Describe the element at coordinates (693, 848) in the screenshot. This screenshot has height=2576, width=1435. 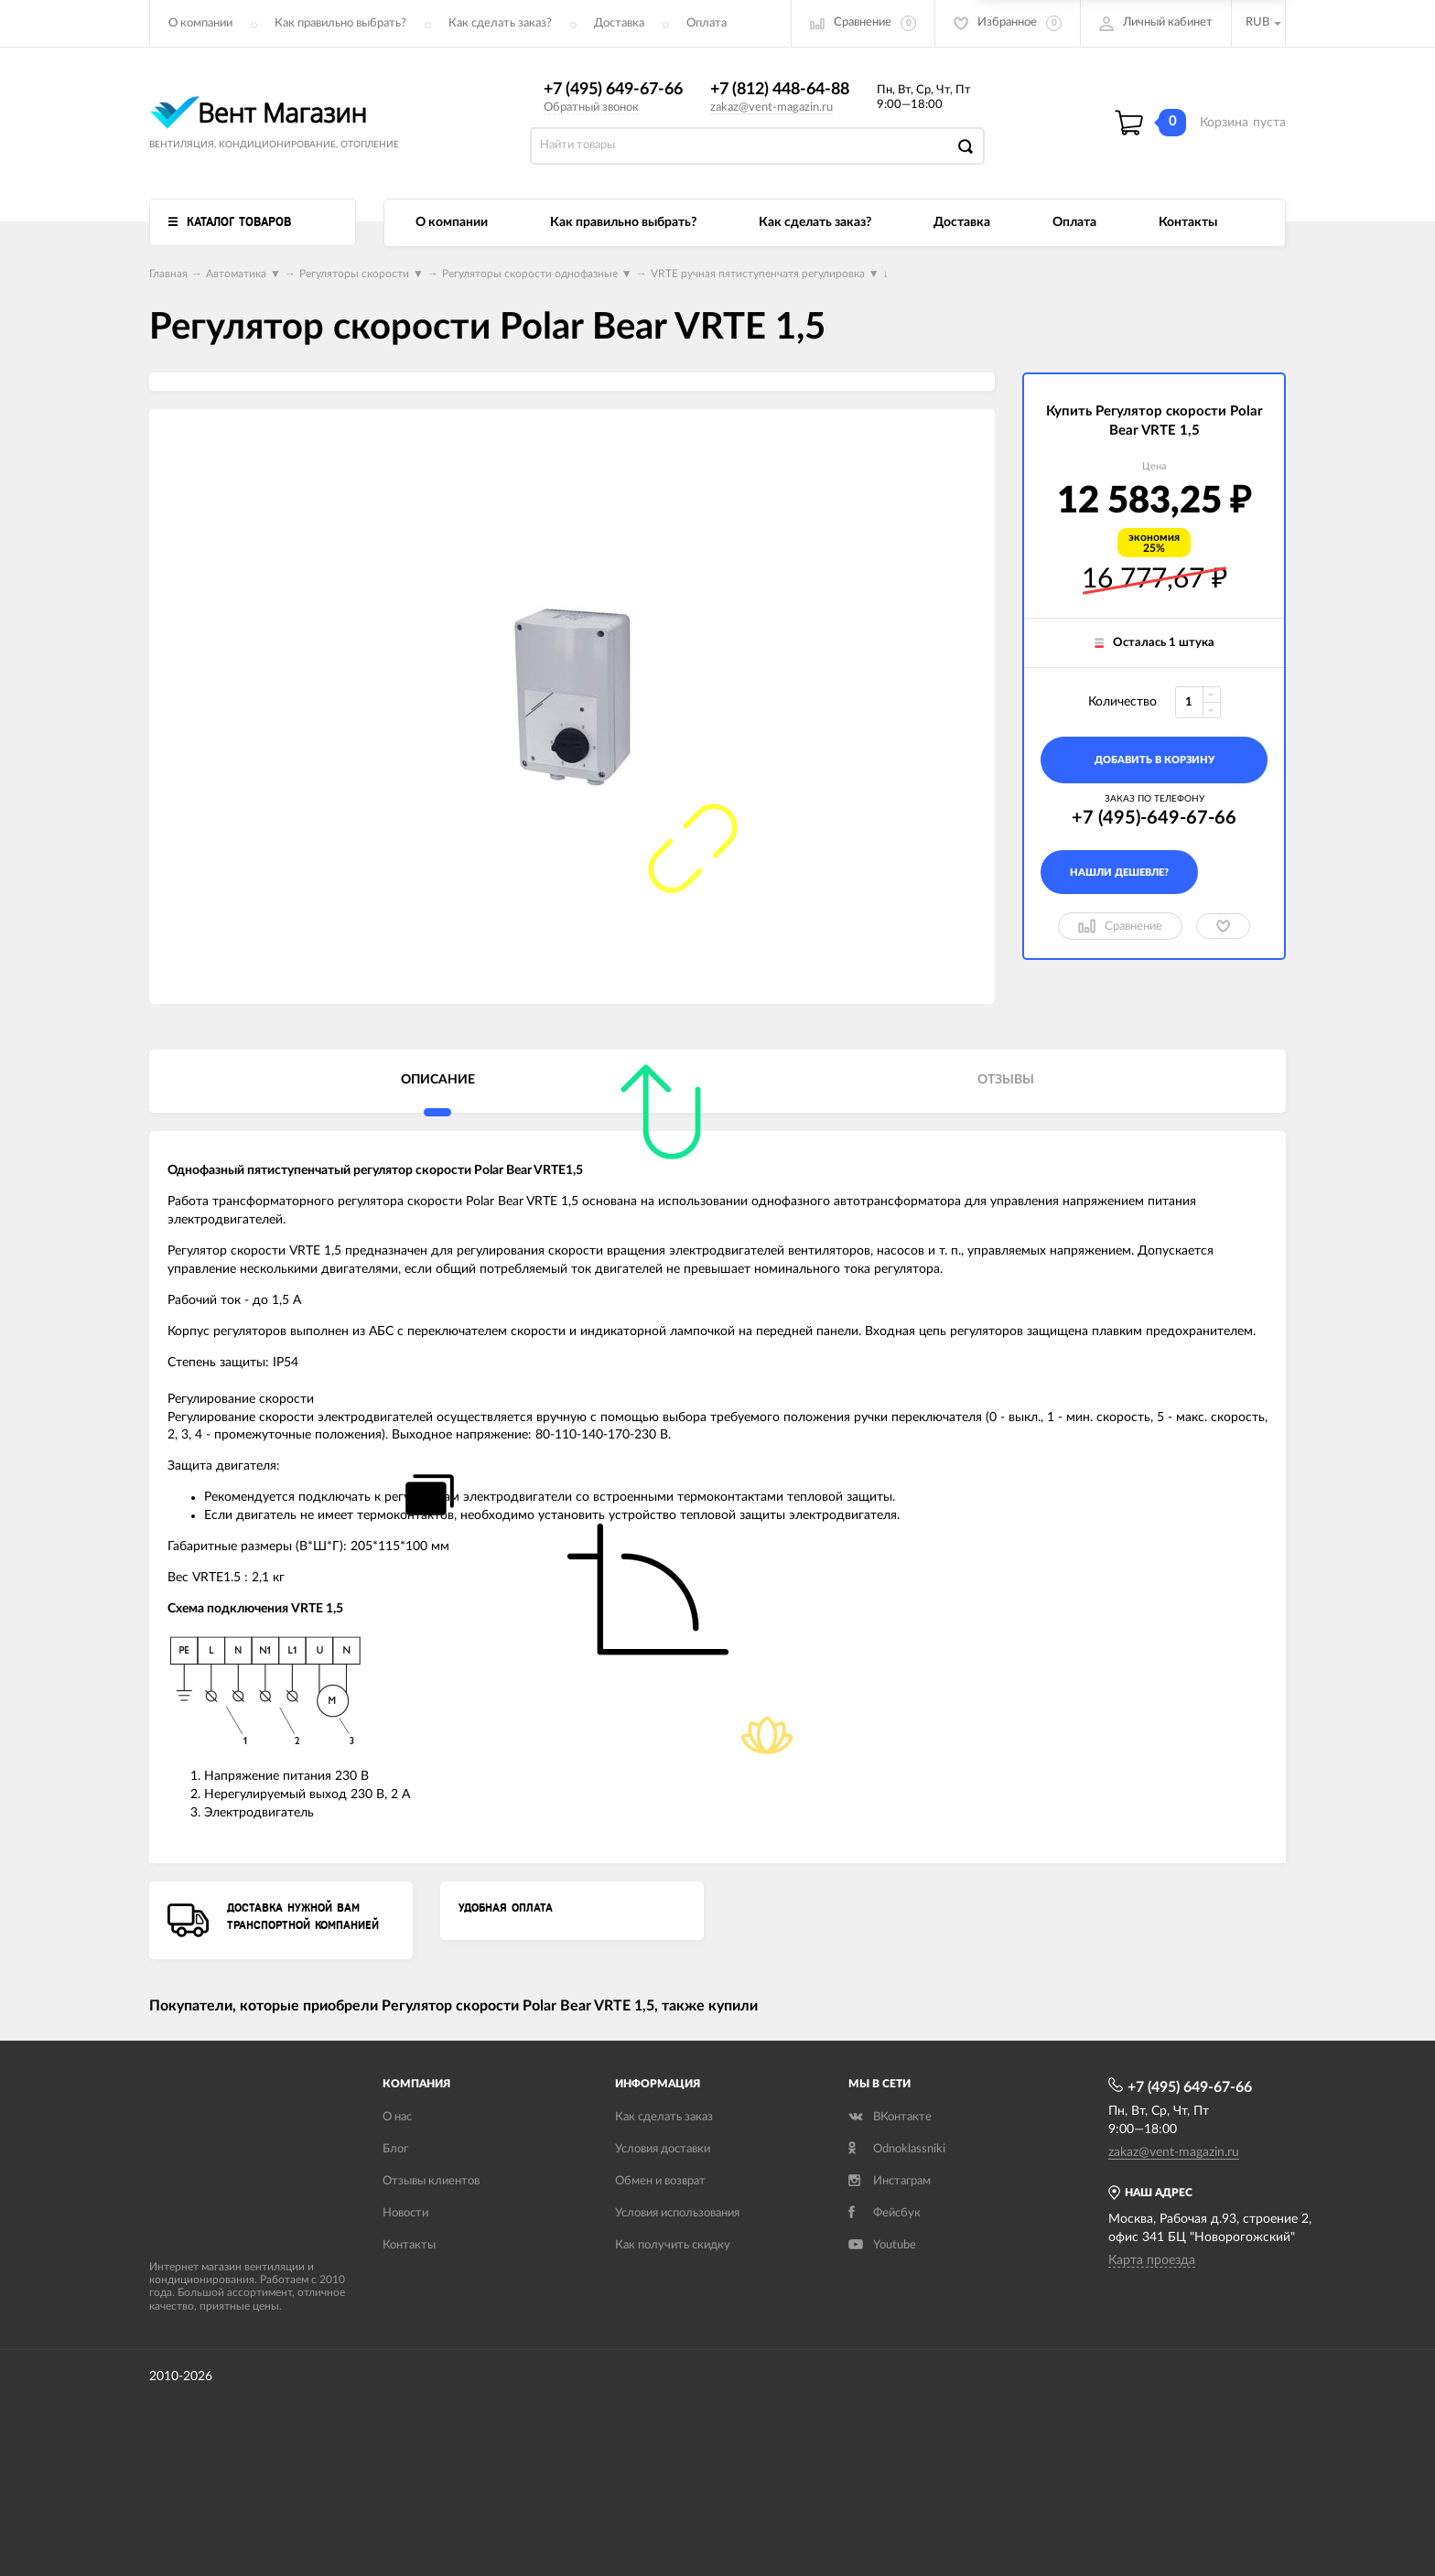
I see `unlink or disconnect a URL` at that location.